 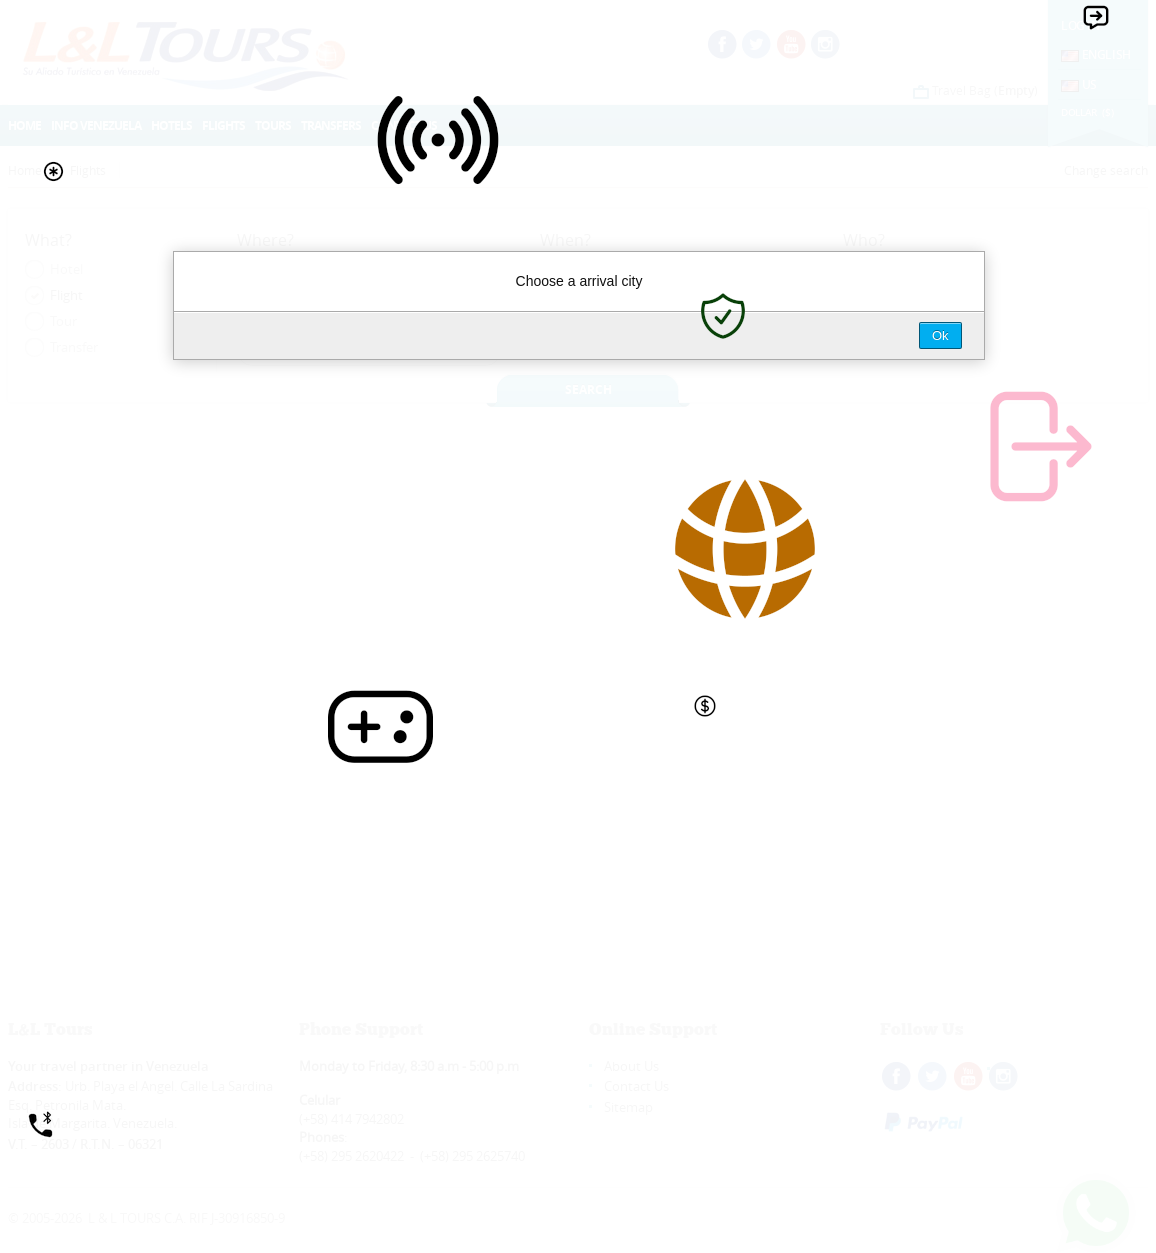 I want to click on log out of your account, so click(x=1032, y=446).